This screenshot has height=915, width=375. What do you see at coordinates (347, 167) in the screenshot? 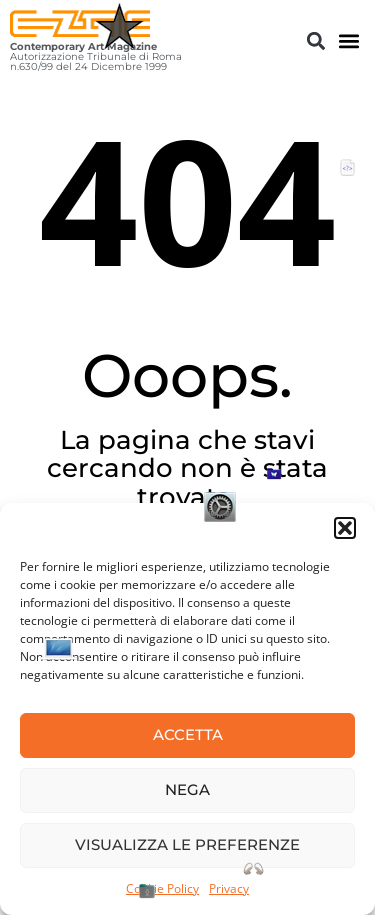
I see `open a php source code file` at bounding box center [347, 167].